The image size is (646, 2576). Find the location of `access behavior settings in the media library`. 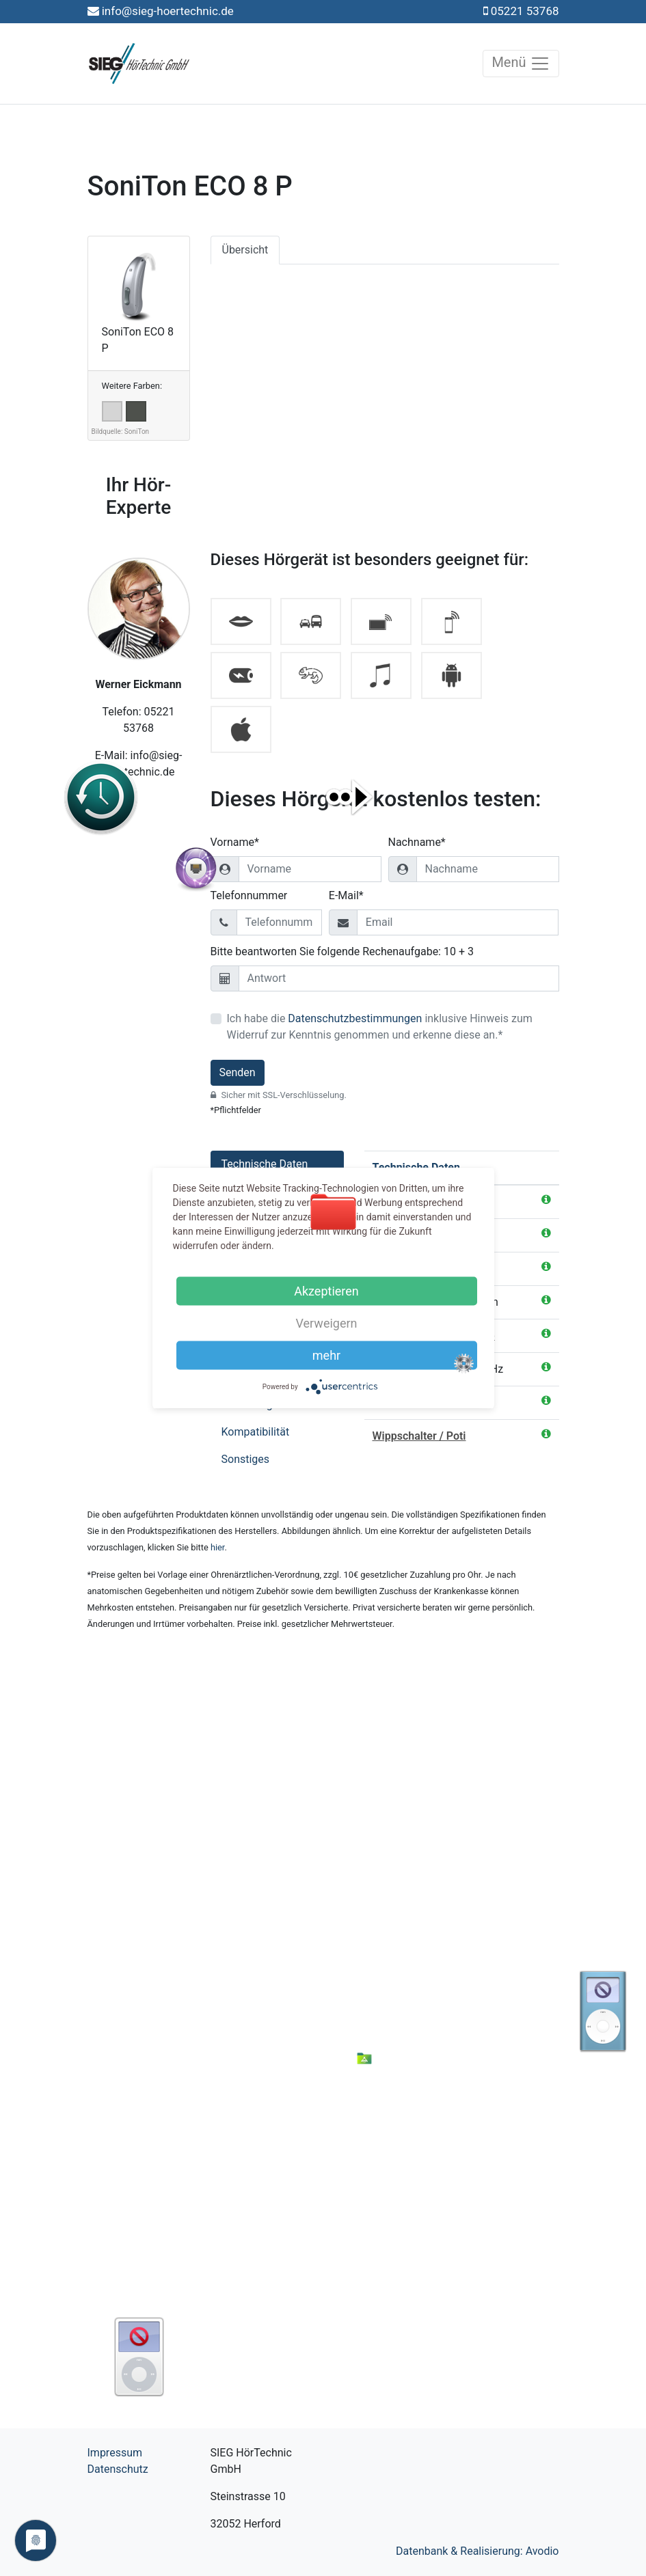

access behavior settings in the media library is located at coordinates (463, 1363).